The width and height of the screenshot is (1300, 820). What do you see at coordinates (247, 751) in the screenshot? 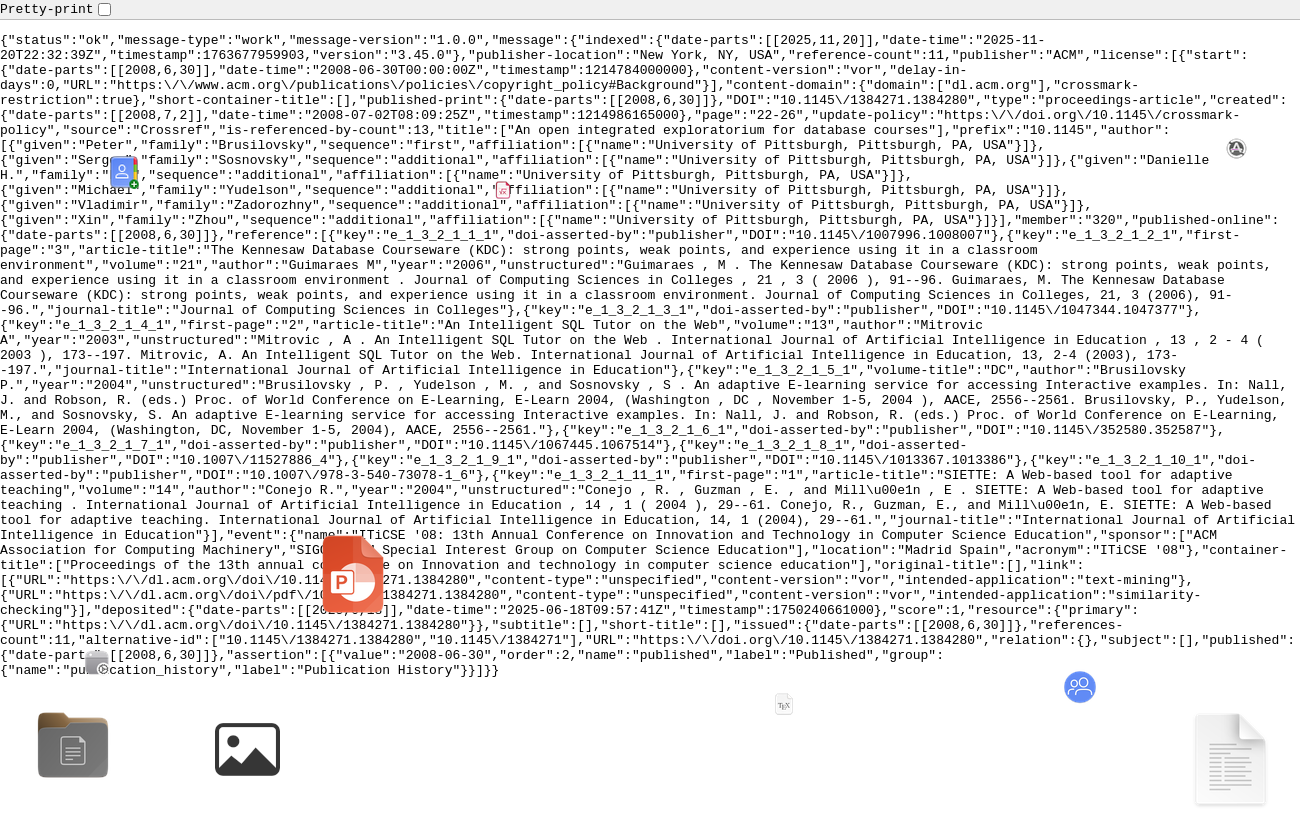
I see `open photo viewer application` at bounding box center [247, 751].